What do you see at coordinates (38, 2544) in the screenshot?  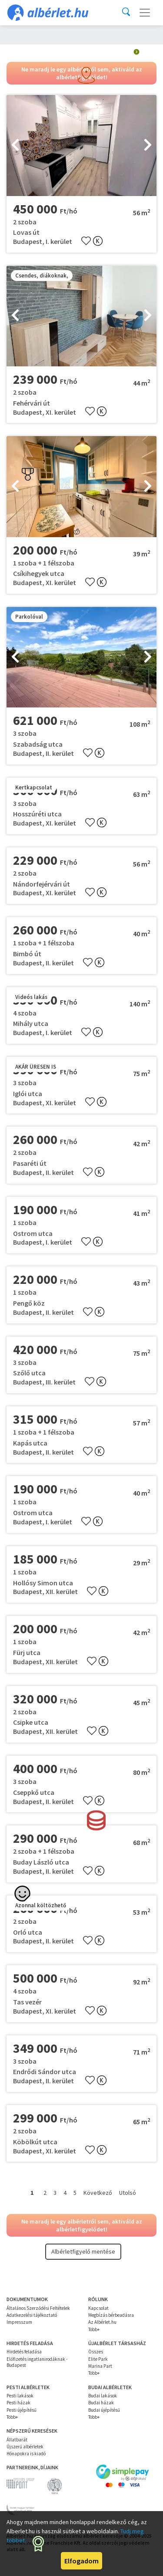 I see `view achievements or awards` at bounding box center [38, 2544].